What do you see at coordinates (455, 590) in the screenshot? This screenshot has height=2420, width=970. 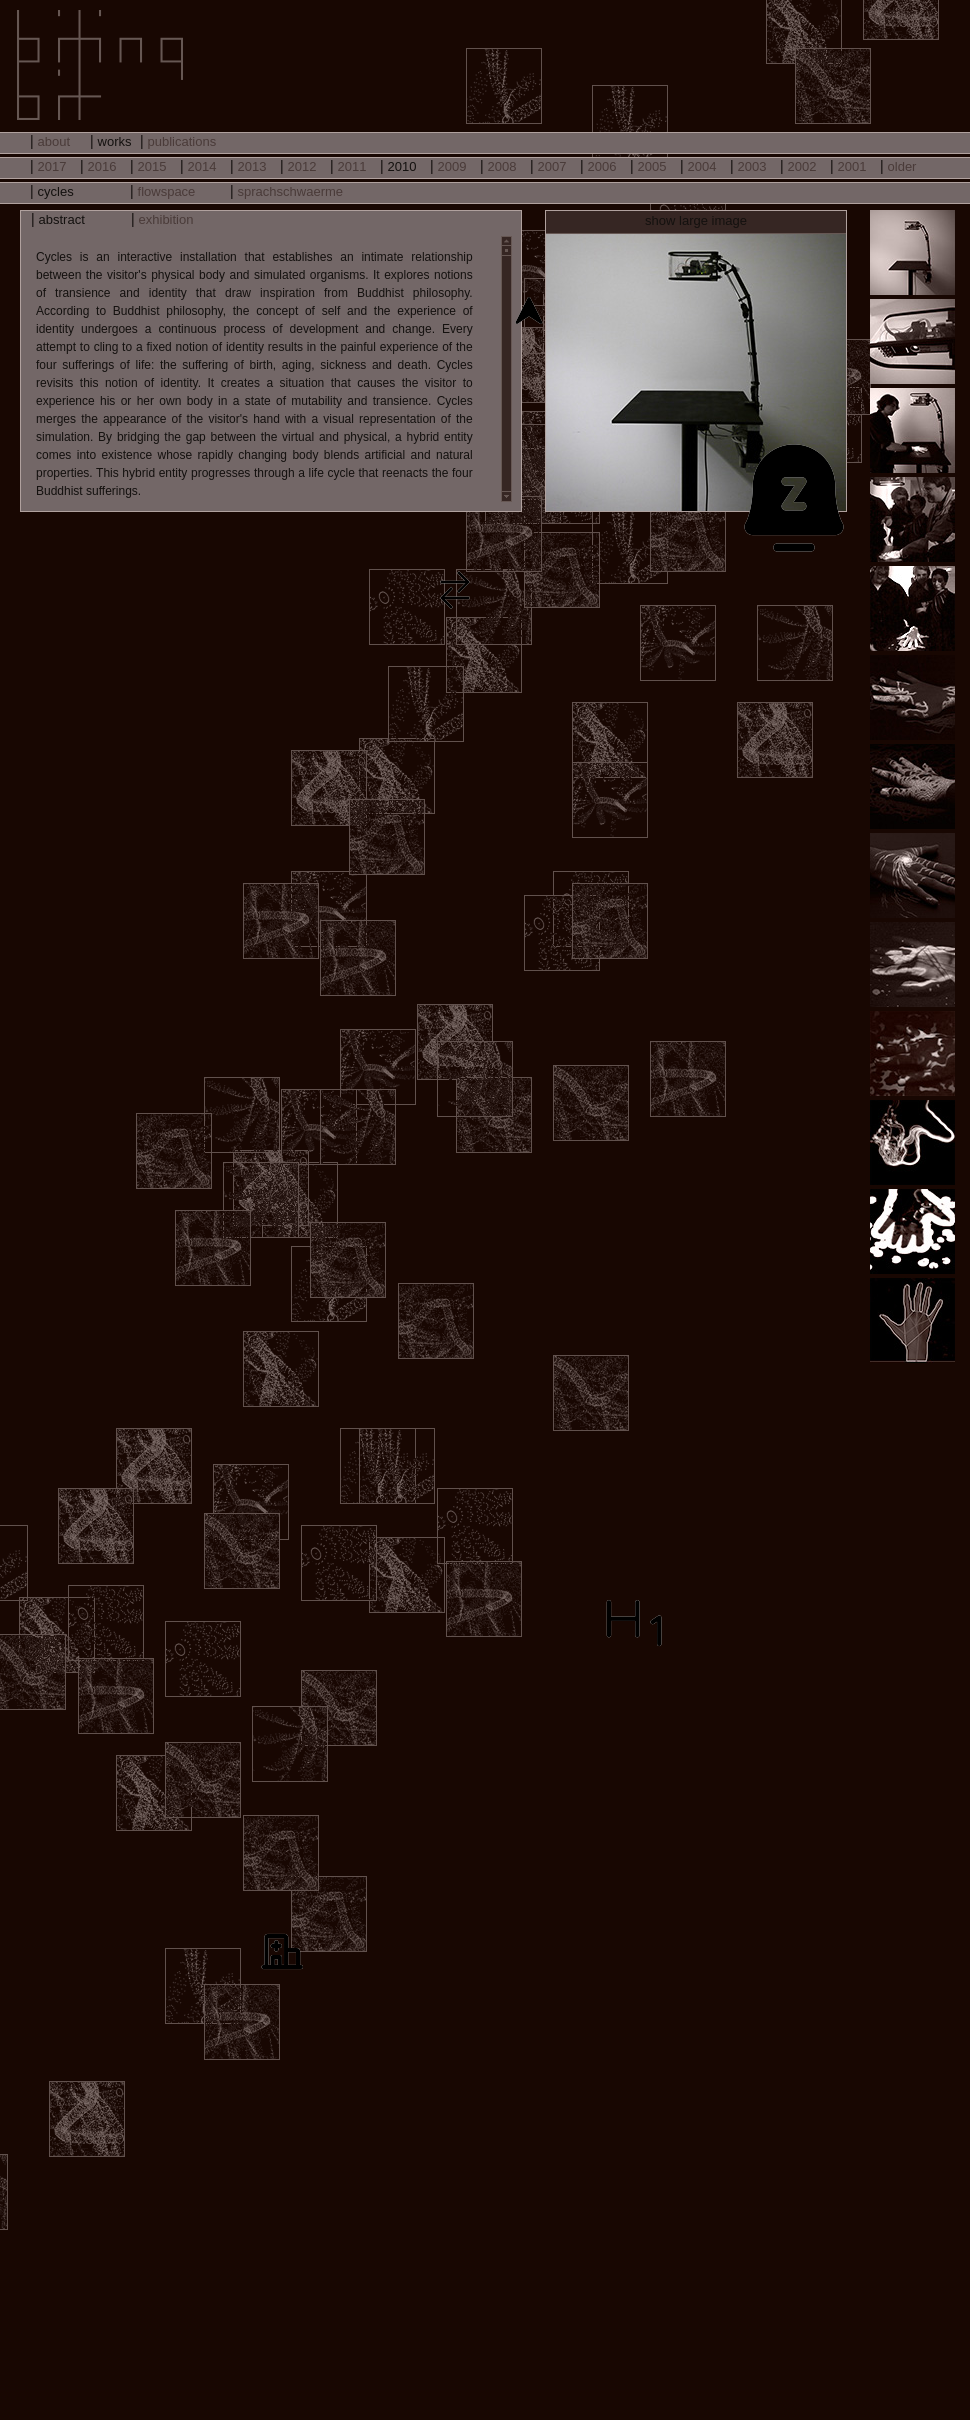 I see `swap or exchange items` at bounding box center [455, 590].